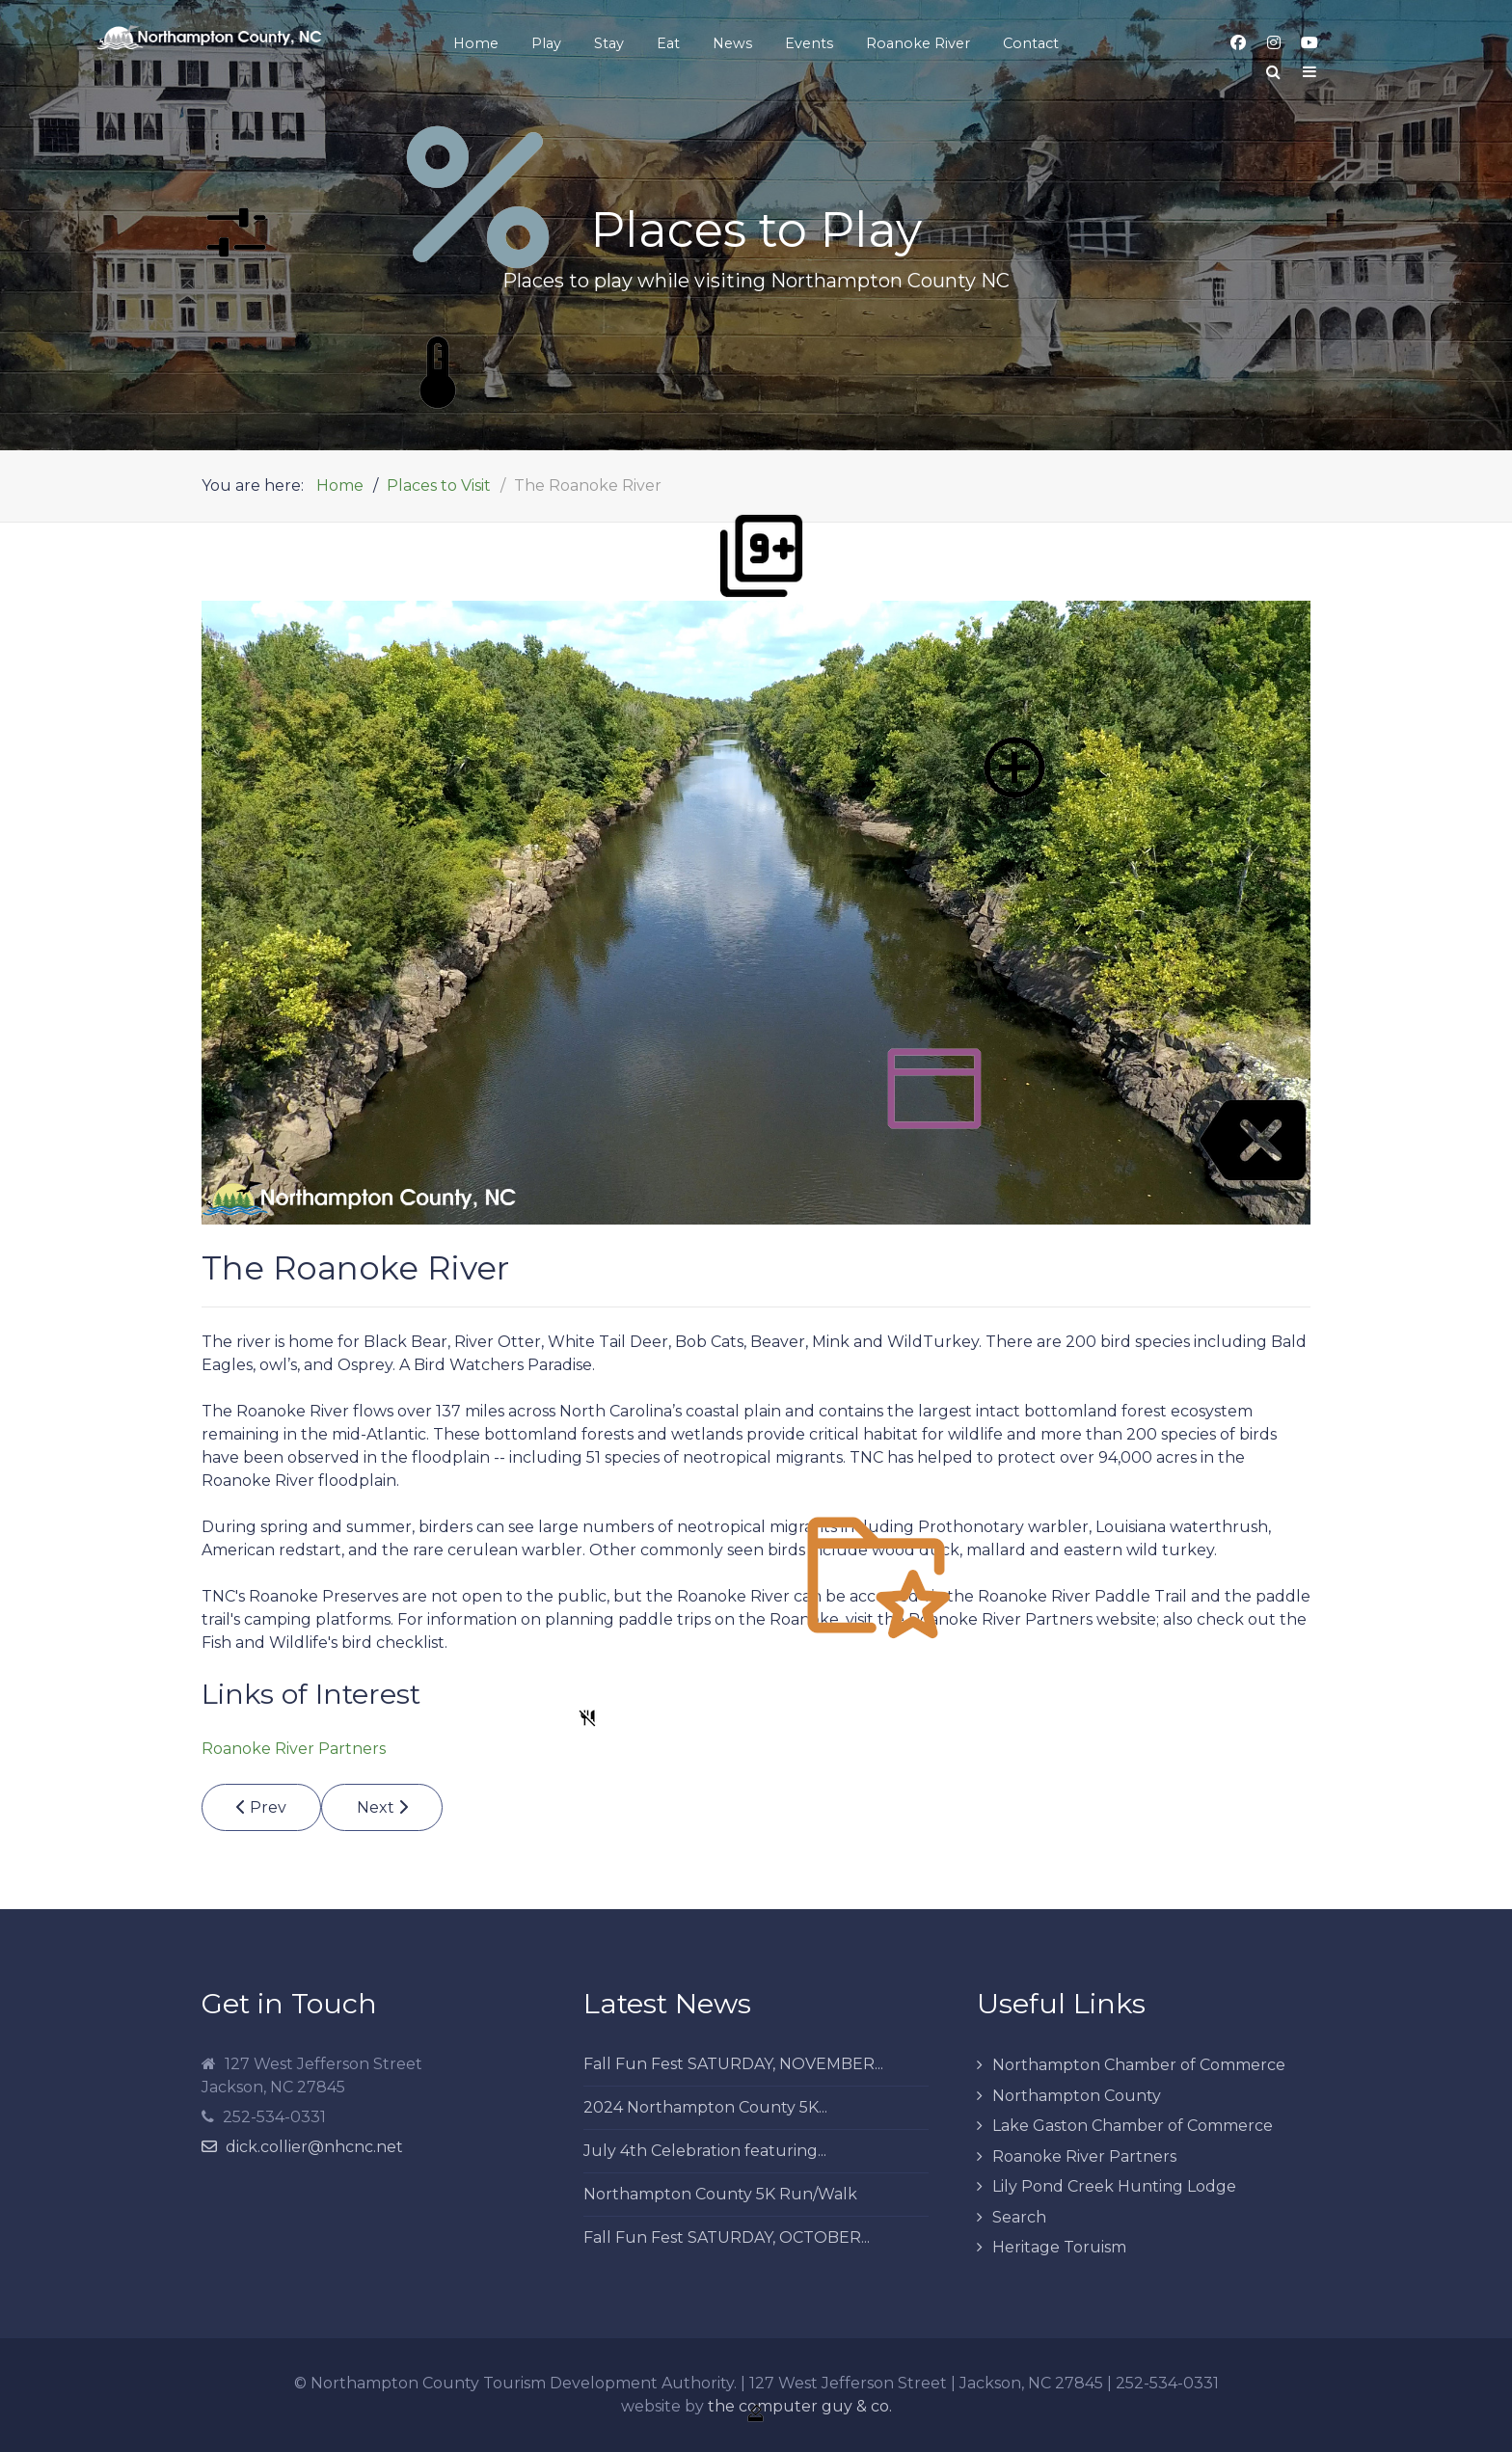 This screenshot has width=1512, height=2452. What do you see at coordinates (755, 2412) in the screenshot?
I see `cast your vote or submit a ballot` at bounding box center [755, 2412].